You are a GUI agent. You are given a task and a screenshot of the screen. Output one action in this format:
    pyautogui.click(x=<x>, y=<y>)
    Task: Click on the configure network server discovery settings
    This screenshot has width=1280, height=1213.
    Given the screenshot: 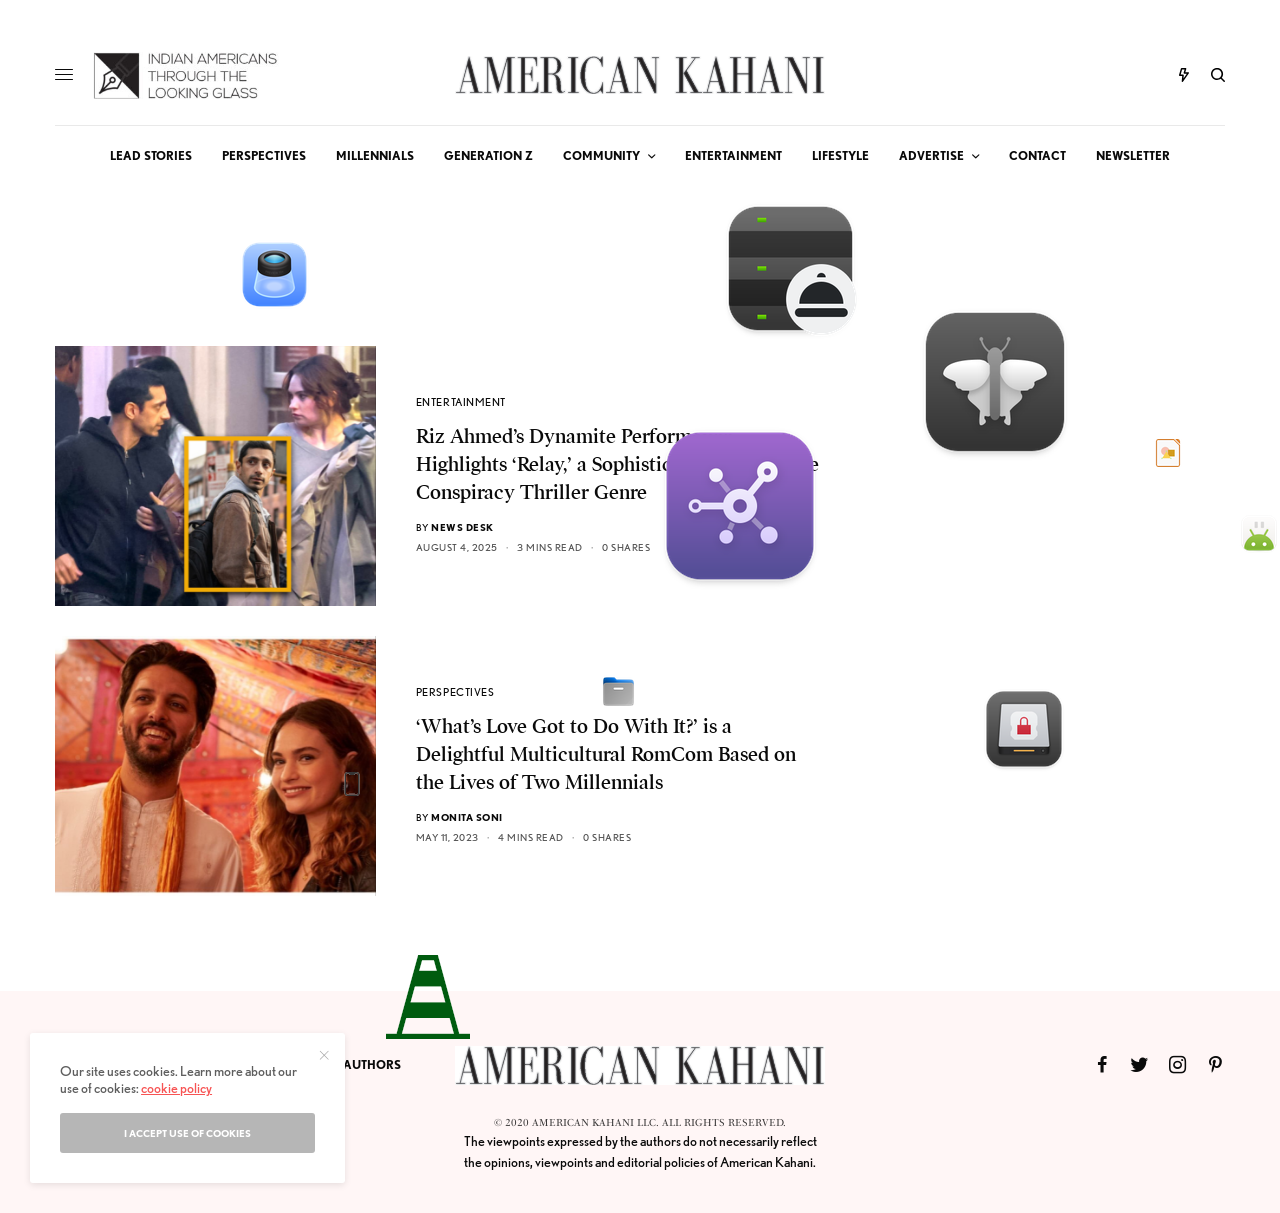 What is the action you would take?
    pyautogui.click(x=790, y=268)
    